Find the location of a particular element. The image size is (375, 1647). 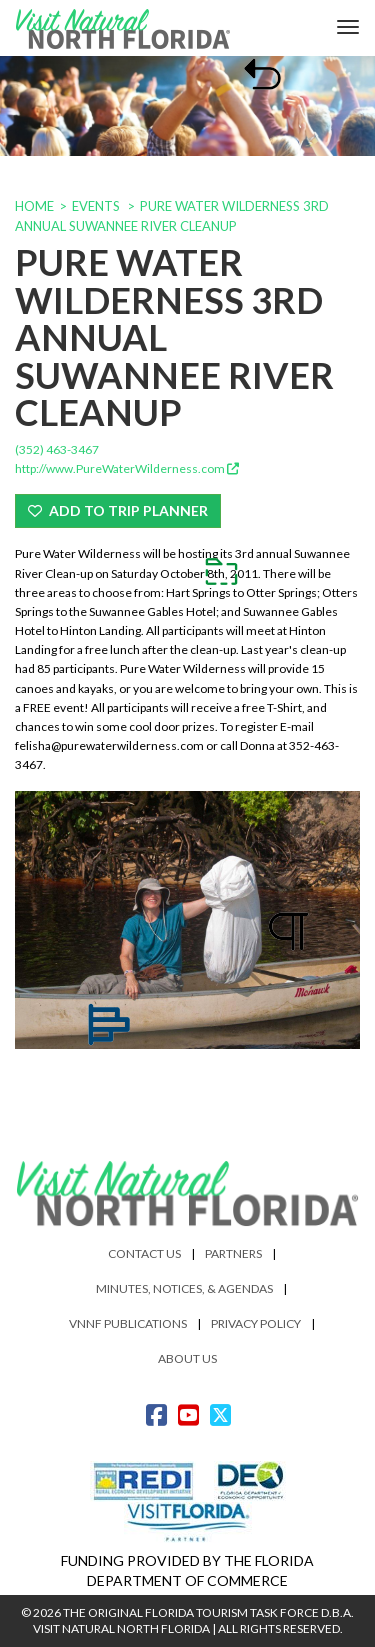

undo previous action is located at coordinates (262, 75).